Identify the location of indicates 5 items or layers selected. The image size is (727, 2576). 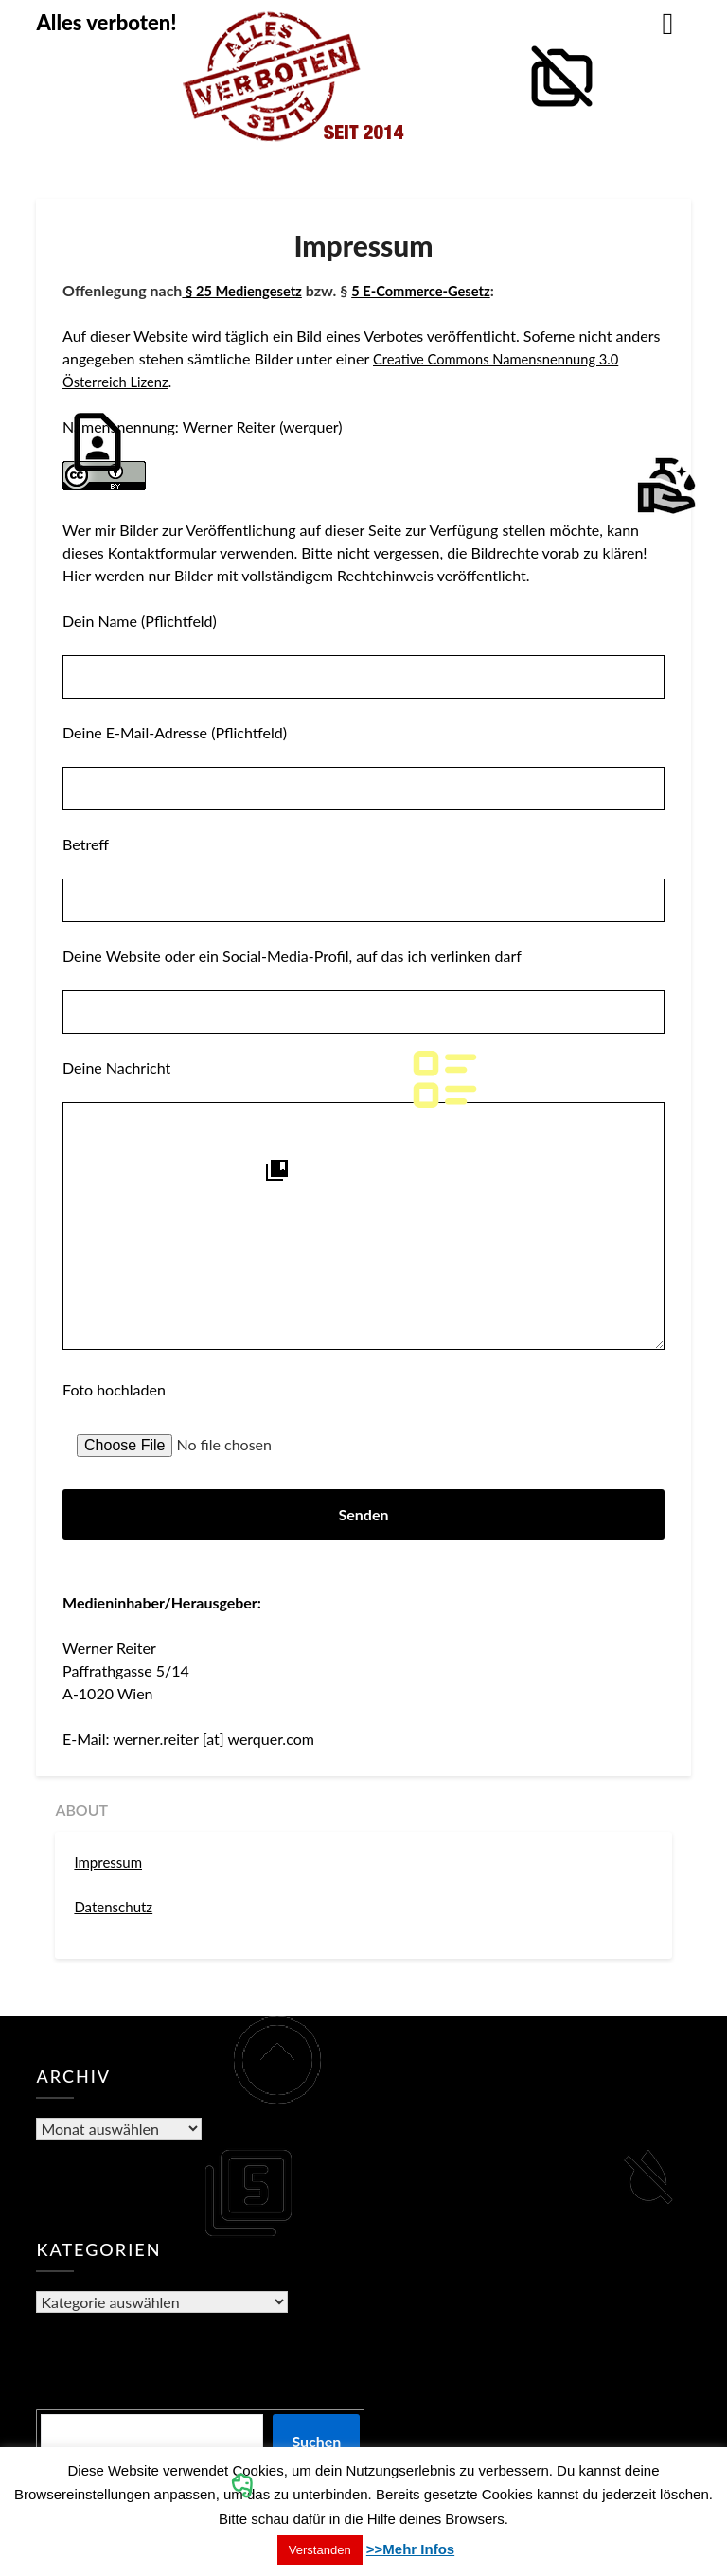
(248, 2193).